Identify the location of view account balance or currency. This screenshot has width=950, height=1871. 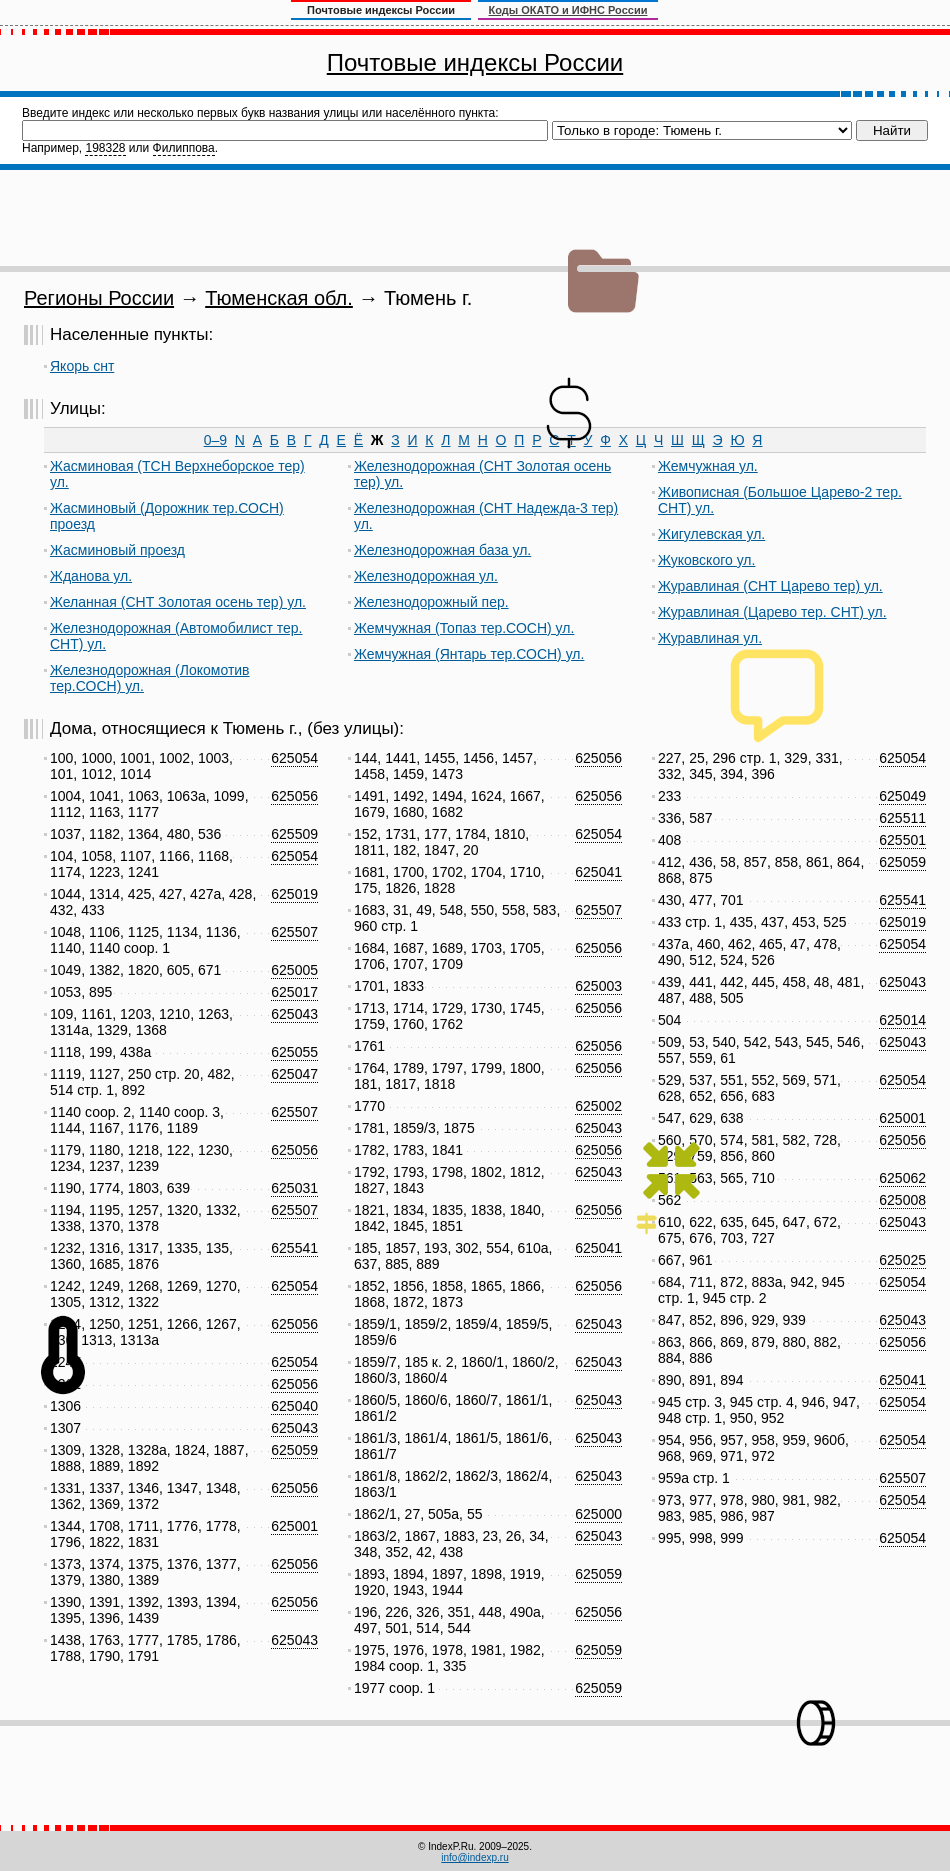
(816, 1723).